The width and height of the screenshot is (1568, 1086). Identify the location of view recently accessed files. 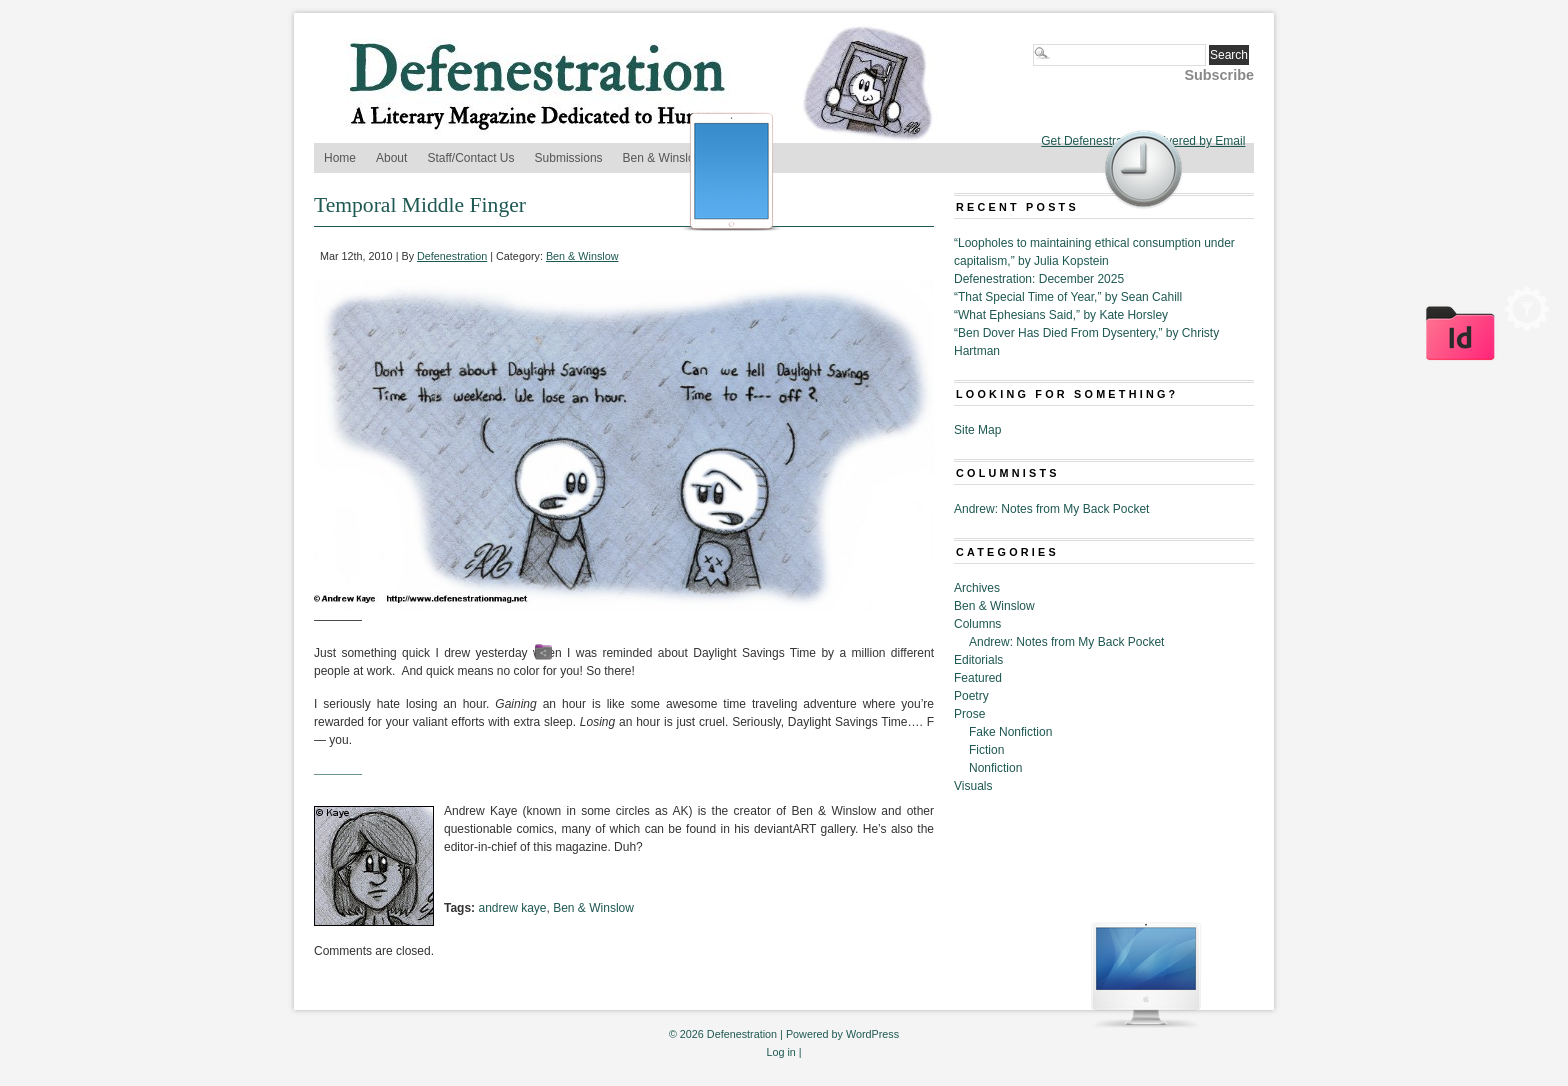
(1143, 168).